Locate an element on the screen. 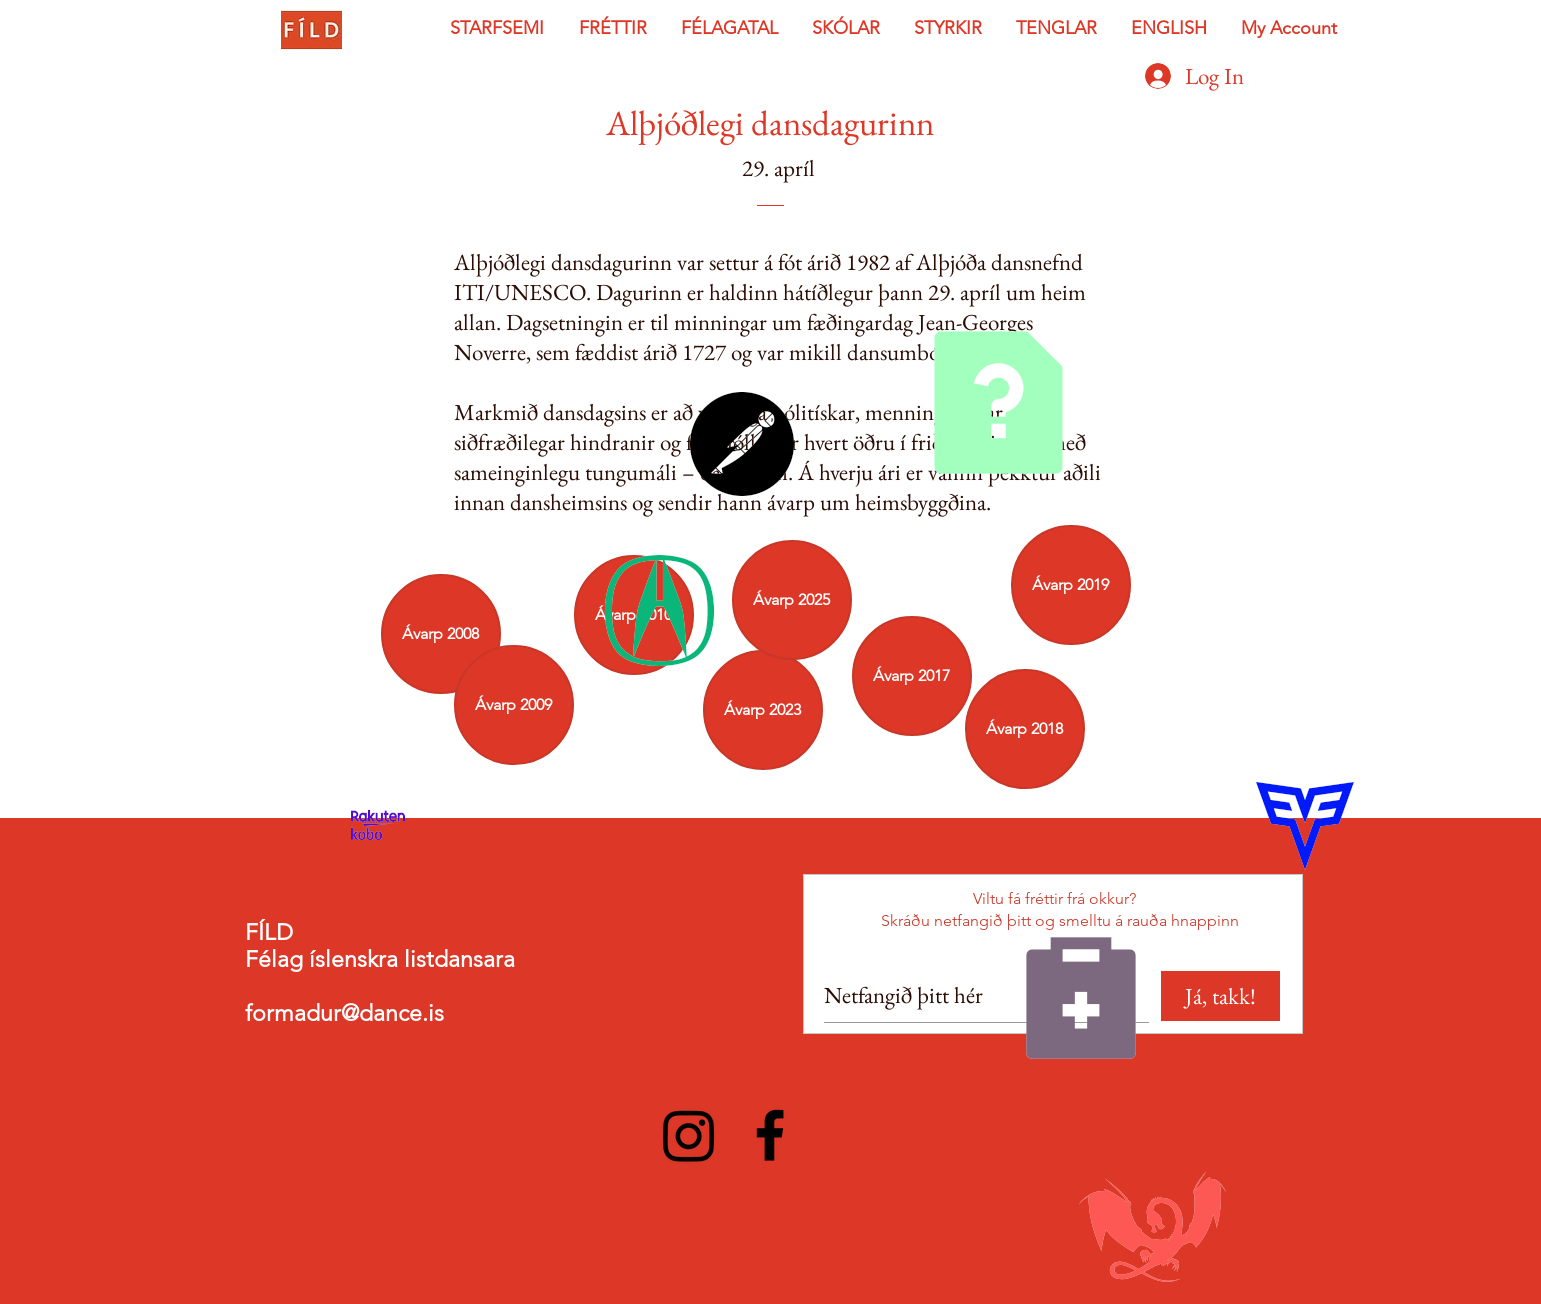 This screenshot has width=1541, height=1304. open postman API development tool is located at coordinates (742, 444).